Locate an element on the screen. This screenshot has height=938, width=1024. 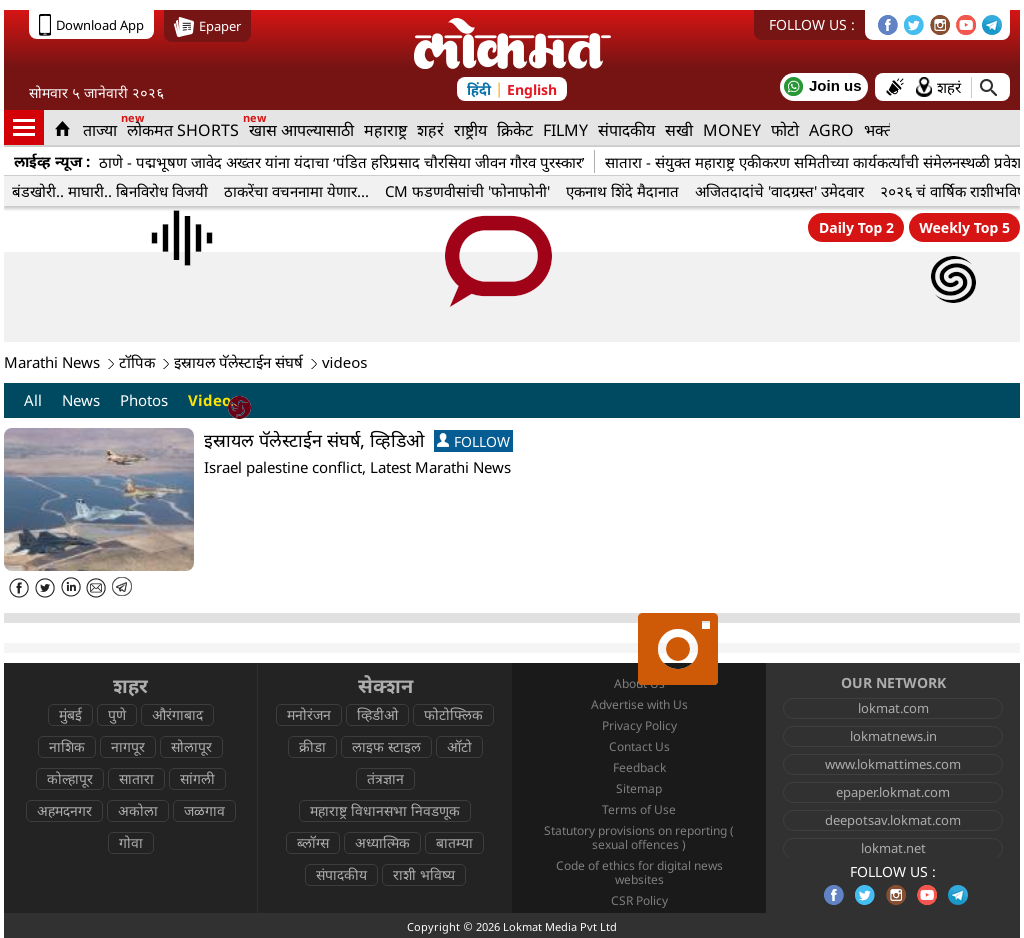
voice recognition or audio input active is located at coordinates (182, 238).